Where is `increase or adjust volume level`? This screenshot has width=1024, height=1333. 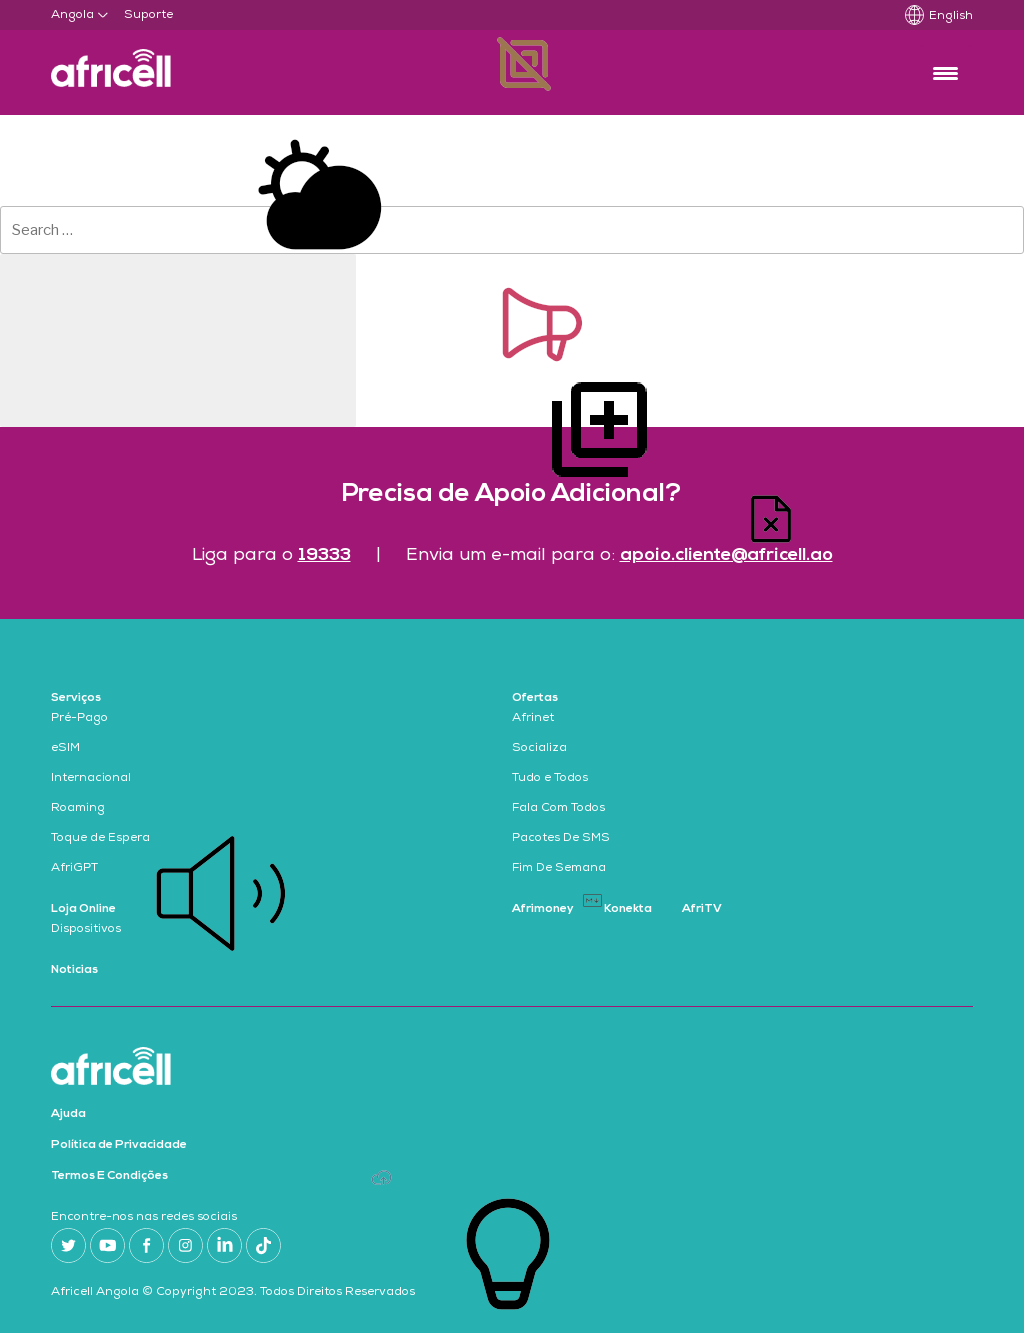
increase or adjust volume level is located at coordinates (218, 893).